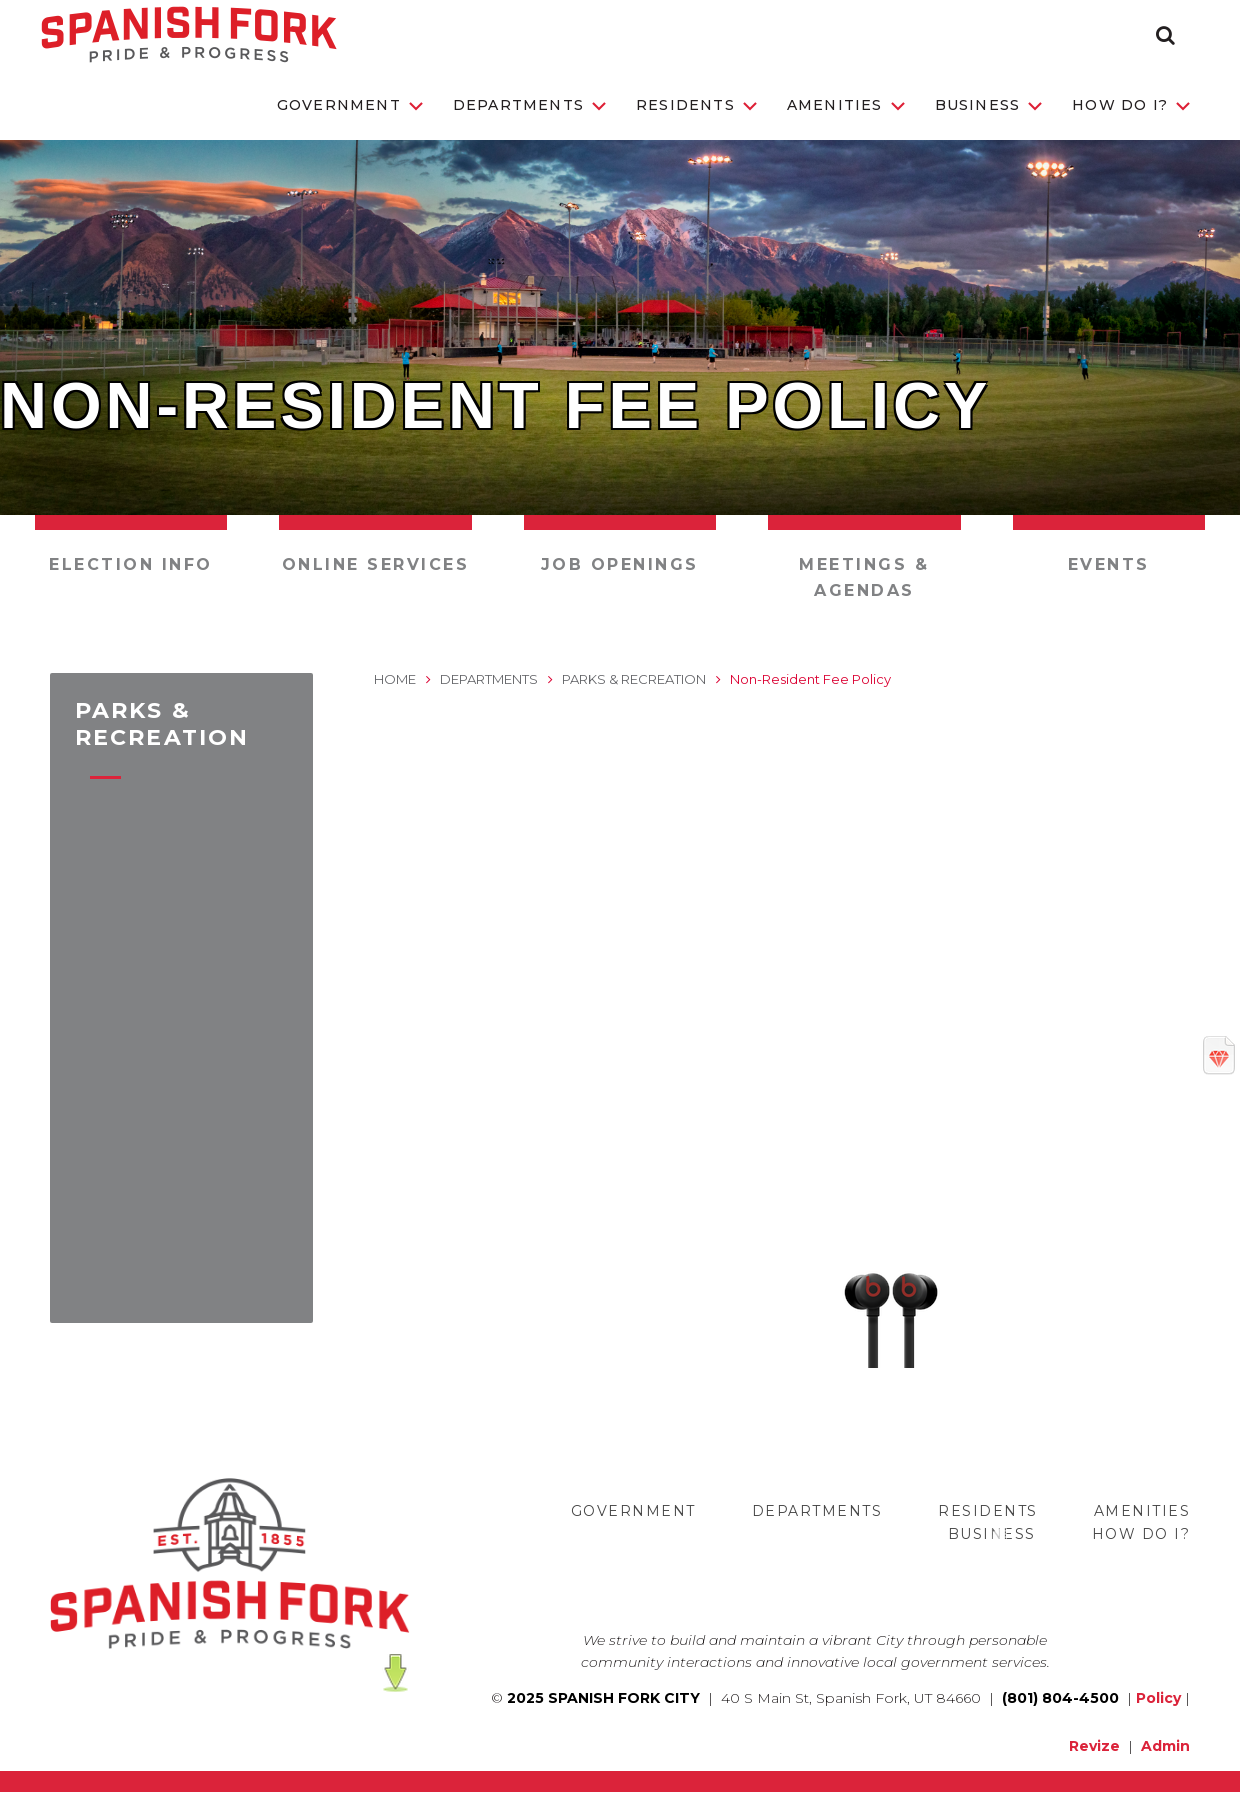 The width and height of the screenshot is (1240, 1793). What do you see at coordinates (997, 1533) in the screenshot?
I see `video clip with audio track in library` at bounding box center [997, 1533].